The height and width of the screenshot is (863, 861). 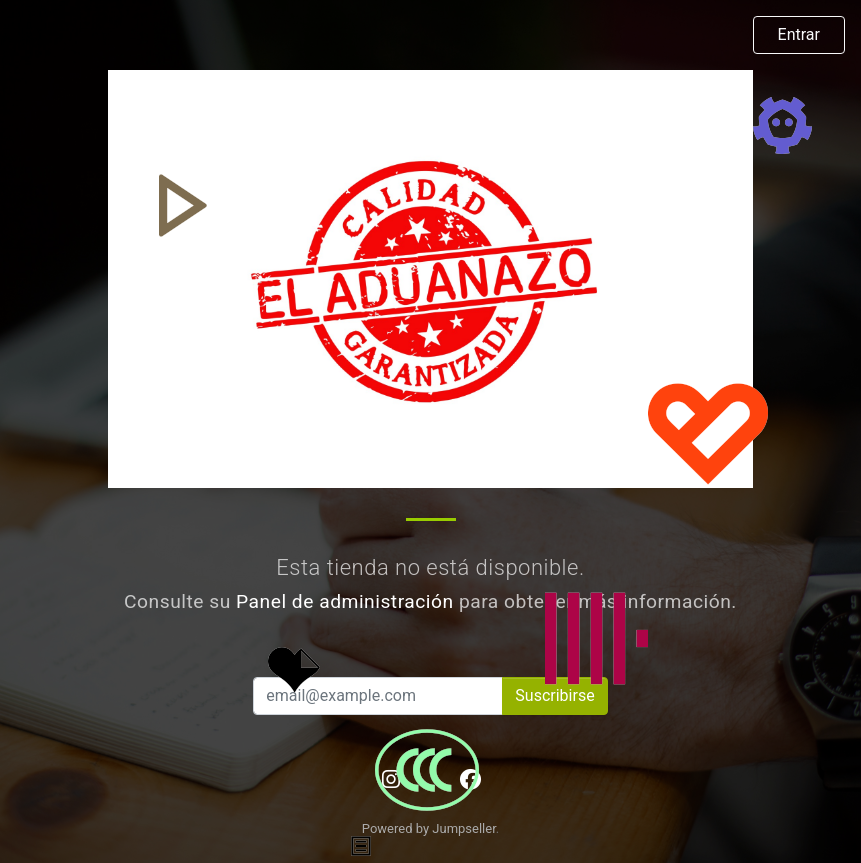 What do you see at coordinates (175, 205) in the screenshot?
I see `play media or video content` at bounding box center [175, 205].